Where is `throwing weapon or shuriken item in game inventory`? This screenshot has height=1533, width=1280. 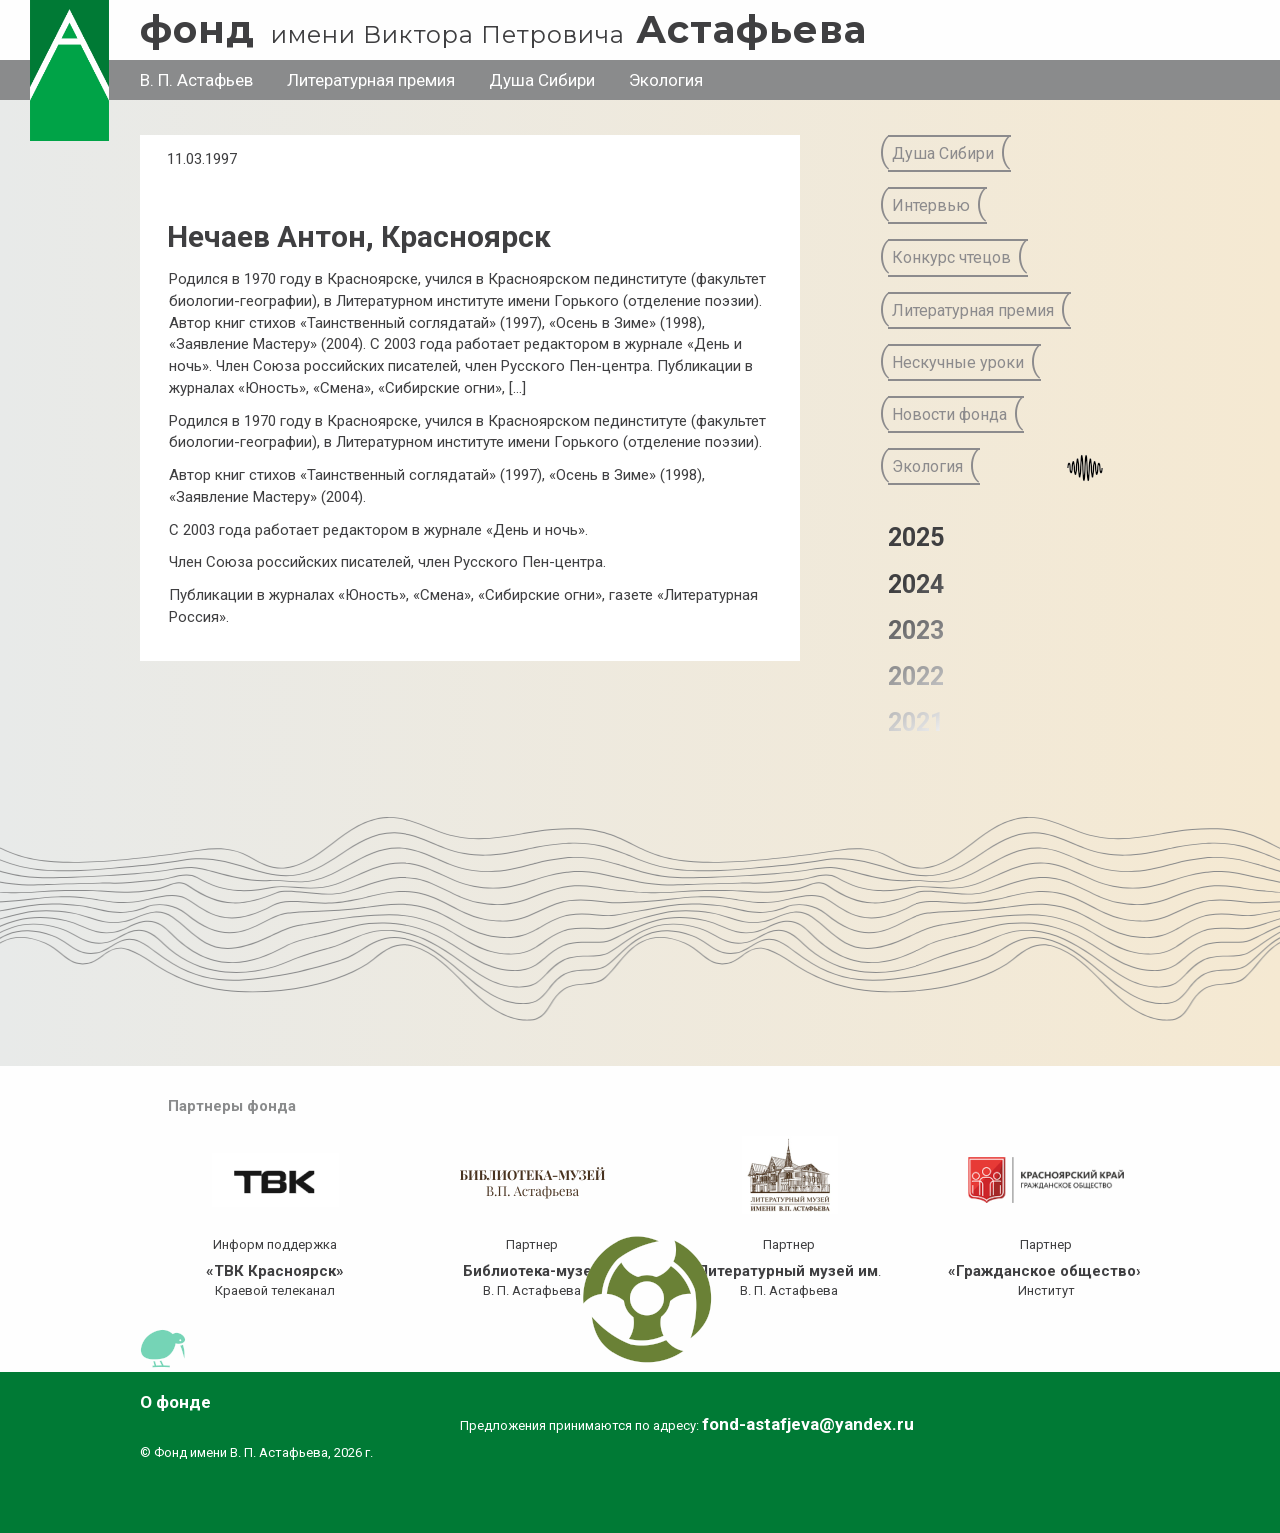
throwing weapon or shuriken item in game inventory is located at coordinates (647, 1298).